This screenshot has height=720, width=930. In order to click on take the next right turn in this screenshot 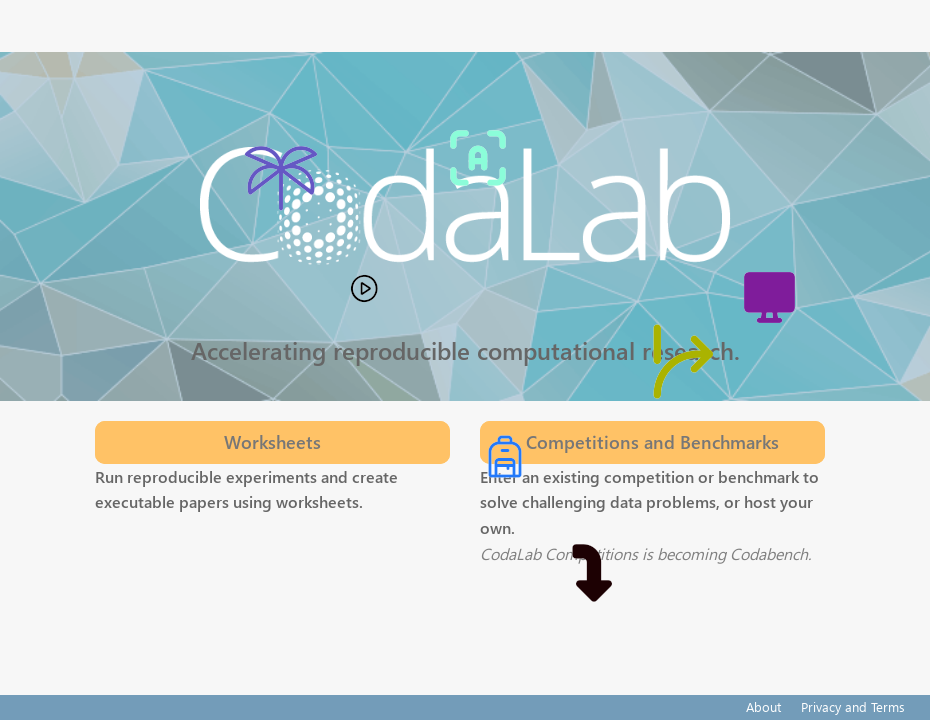, I will do `click(679, 361)`.